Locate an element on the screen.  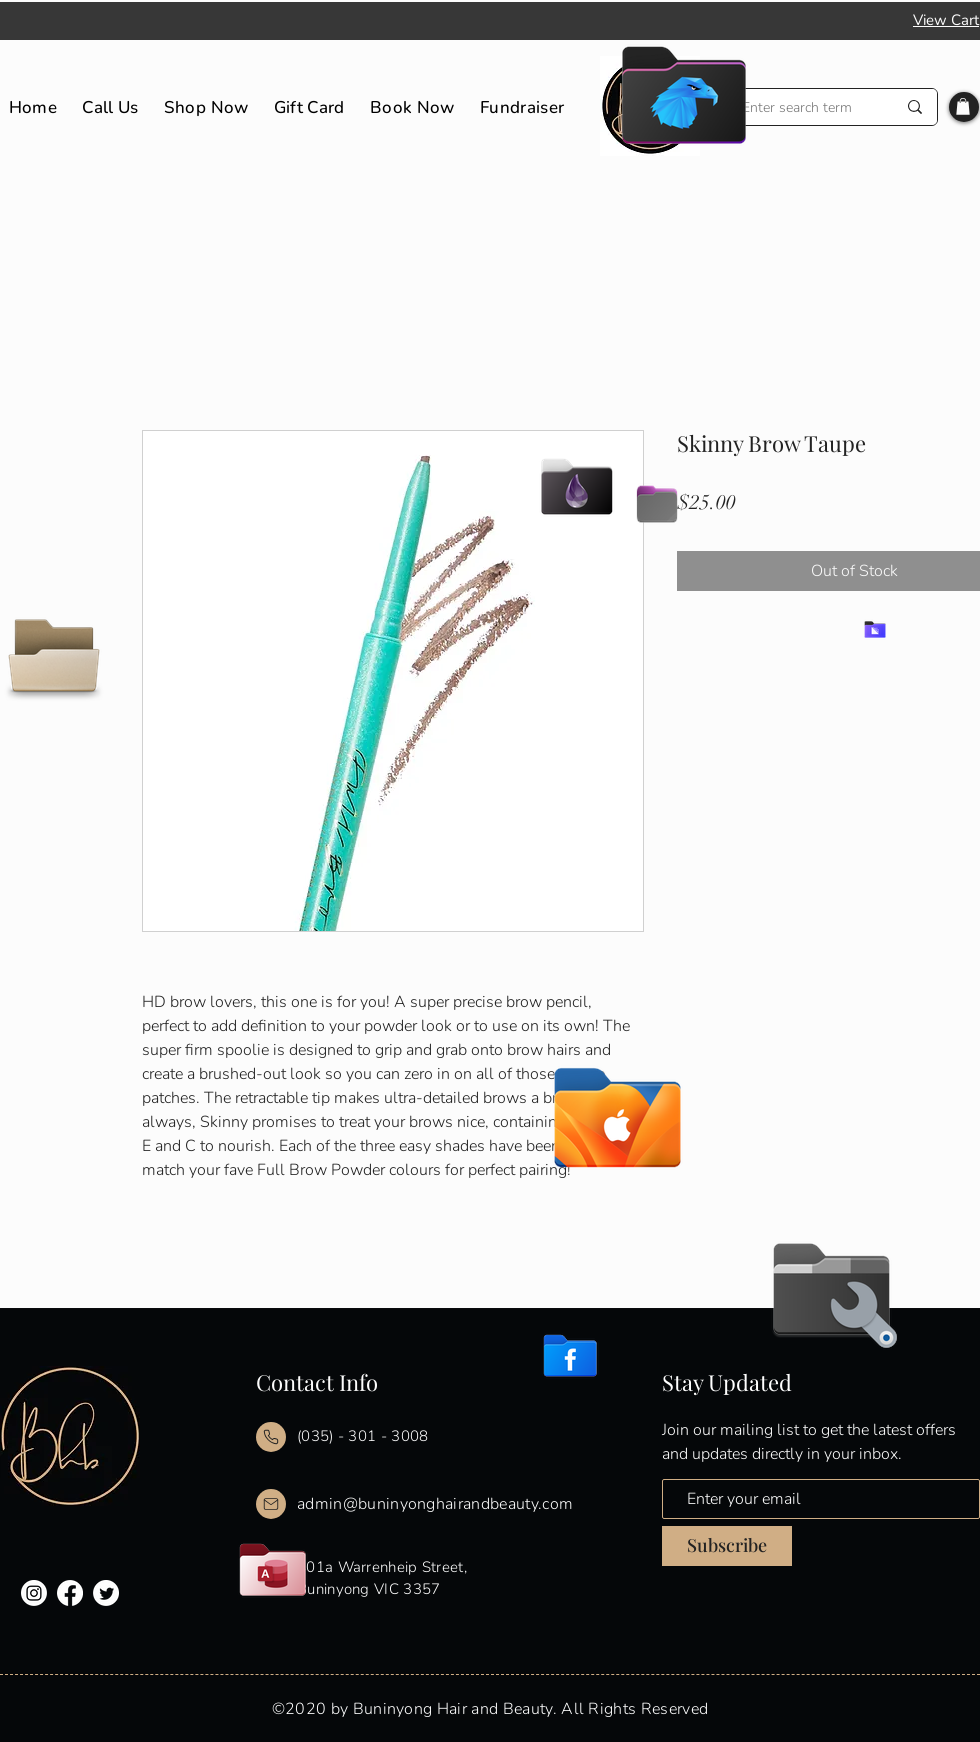
open folder containing facebook-related files is located at coordinates (570, 1357).